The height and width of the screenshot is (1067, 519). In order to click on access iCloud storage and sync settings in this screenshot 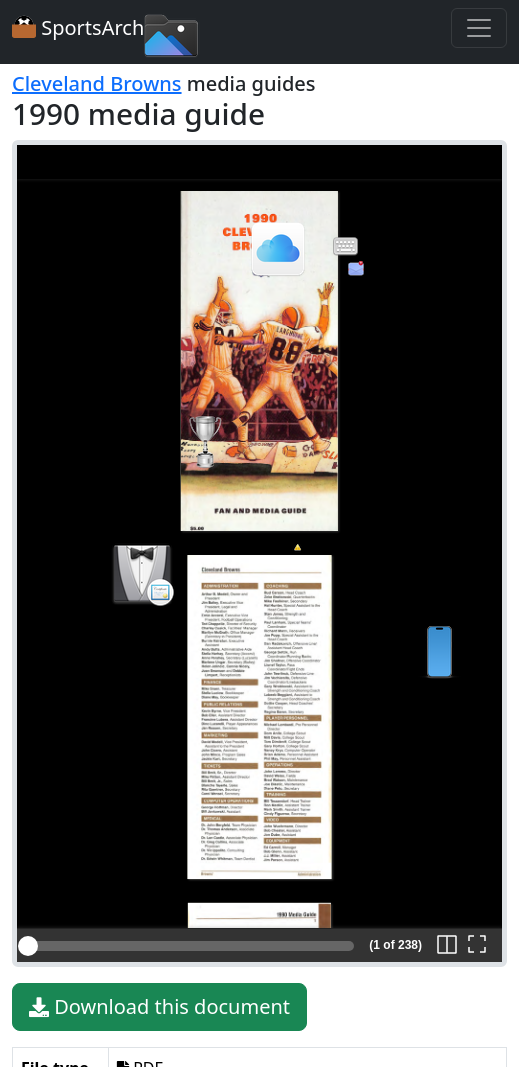, I will do `click(278, 249)`.